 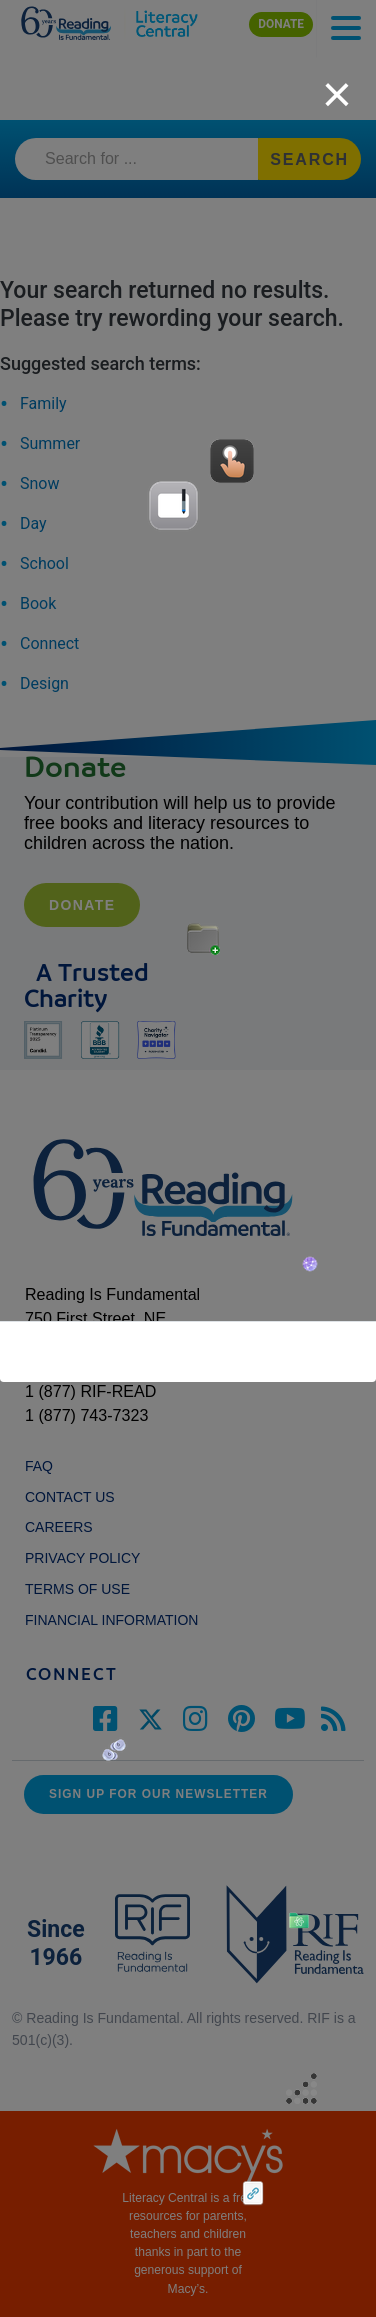 What do you see at coordinates (302, 2087) in the screenshot?
I see `launch four-in-a-row game` at bounding box center [302, 2087].